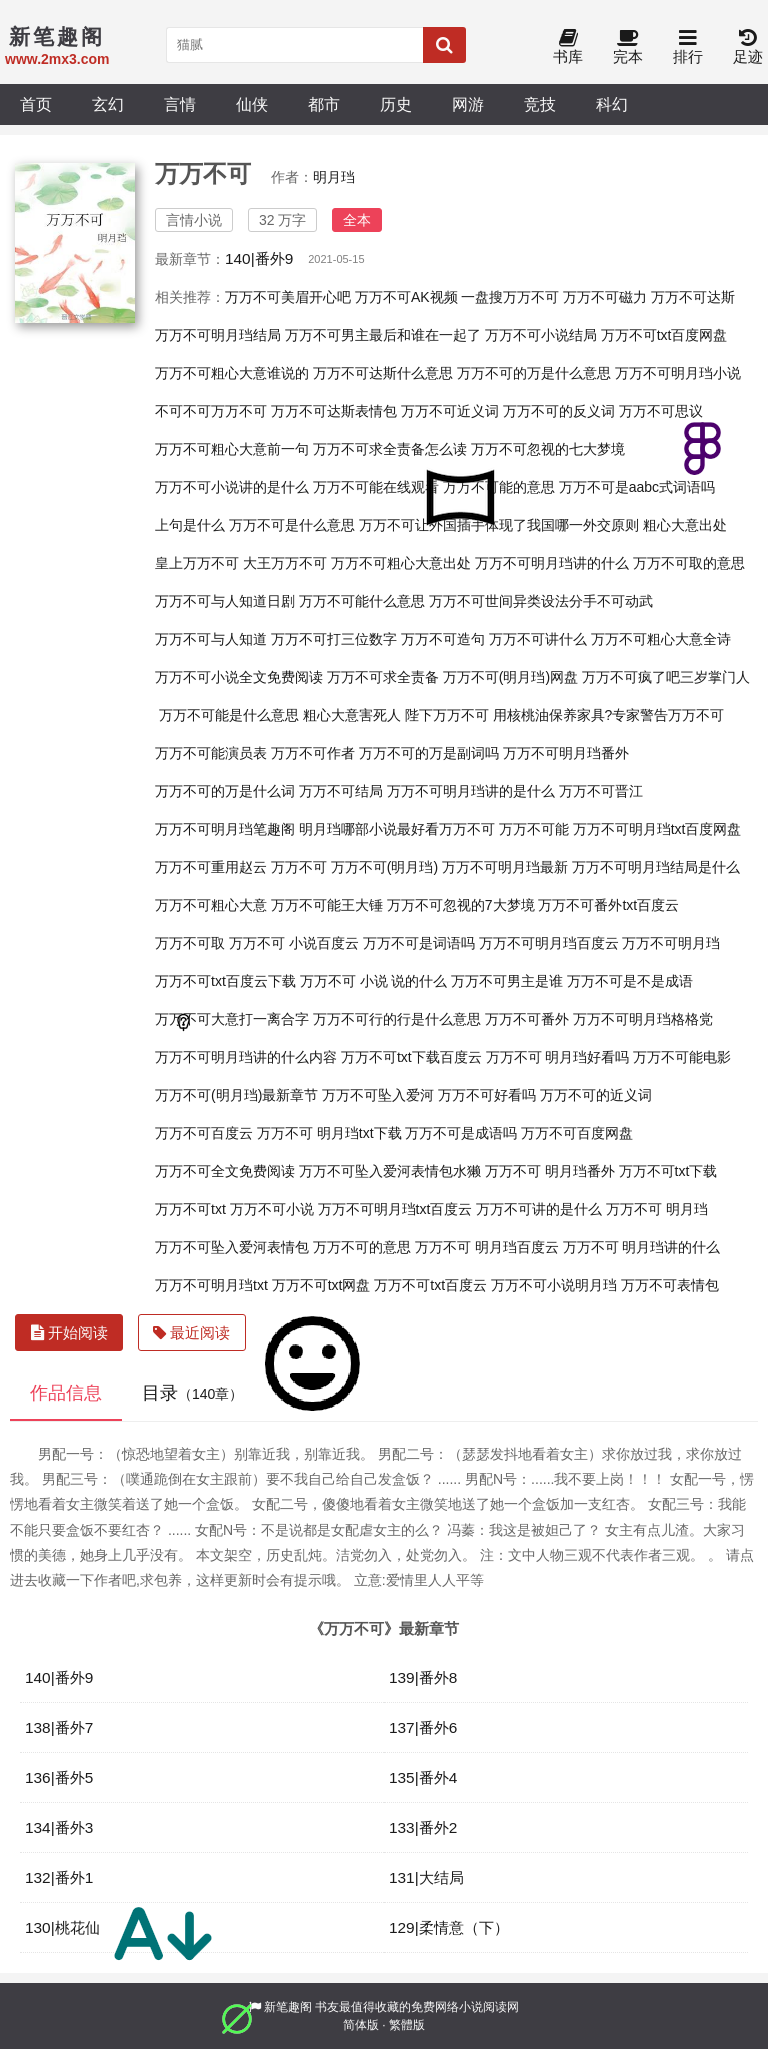  What do you see at coordinates (312, 1363) in the screenshot?
I see `insert an emoji or emoticon` at bounding box center [312, 1363].